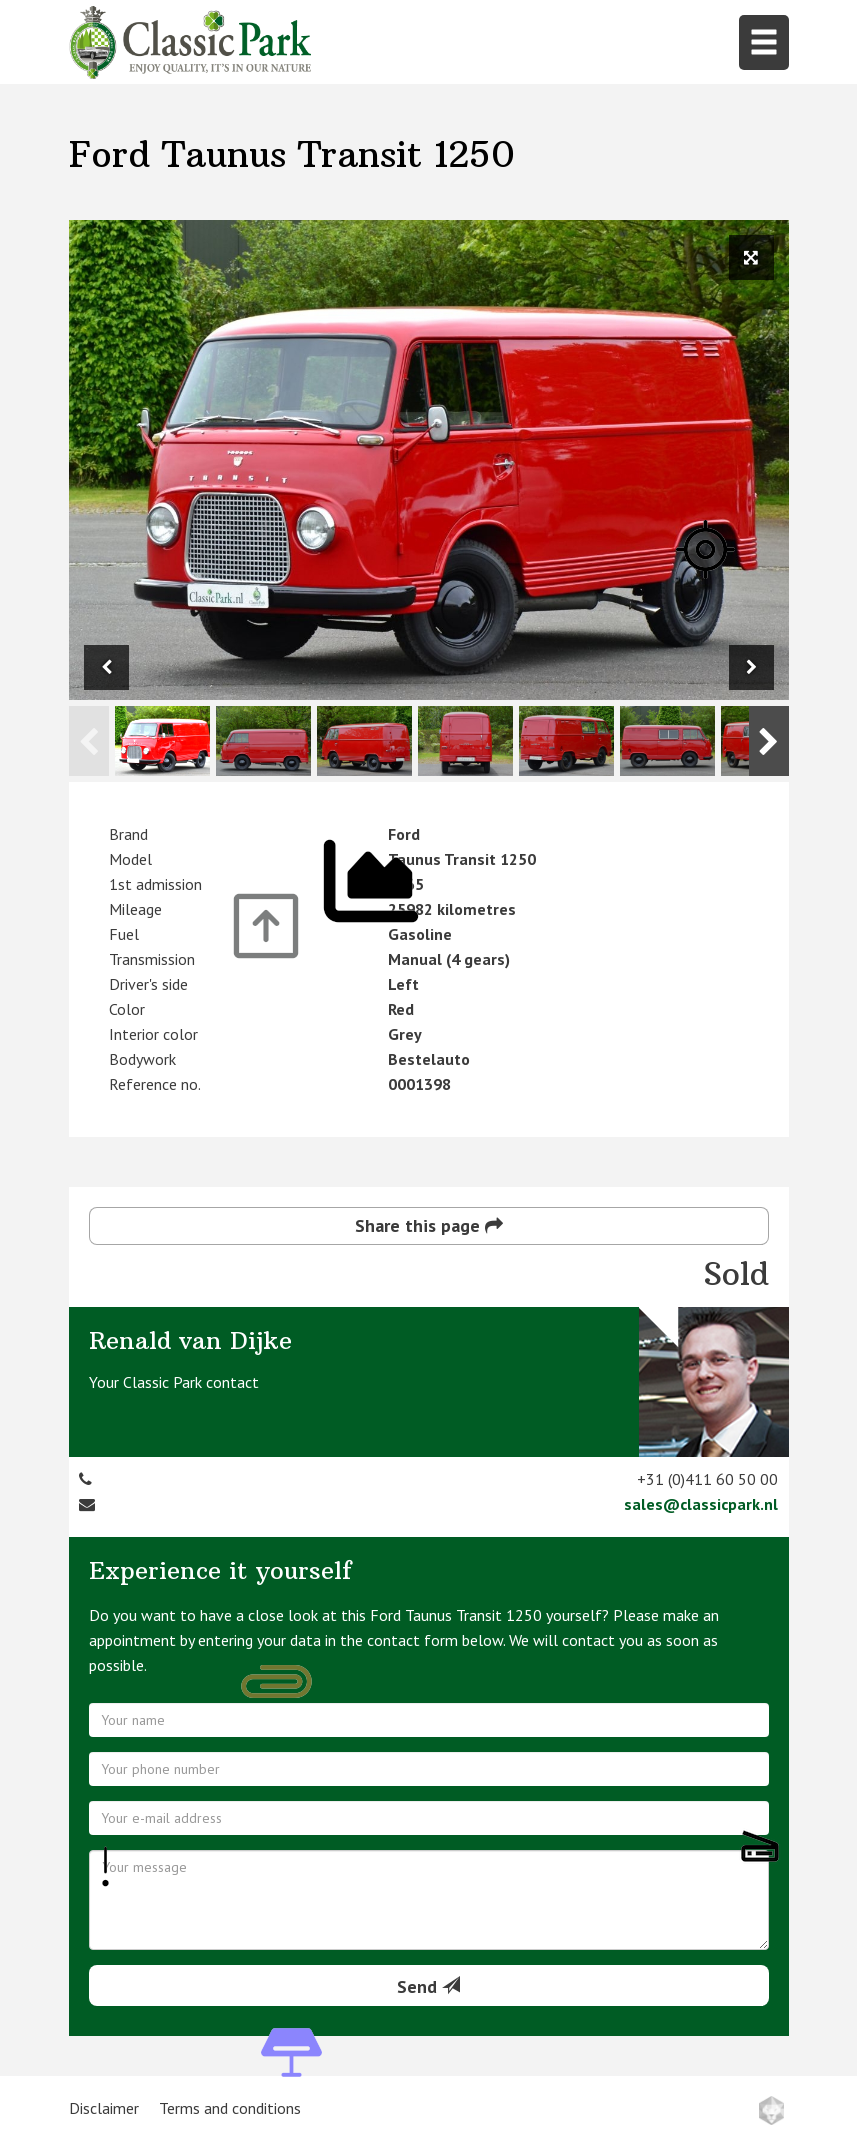  What do you see at coordinates (291, 2052) in the screenshot?
I see `access presentation or speaker mode` at bounding box center [291, 2052].